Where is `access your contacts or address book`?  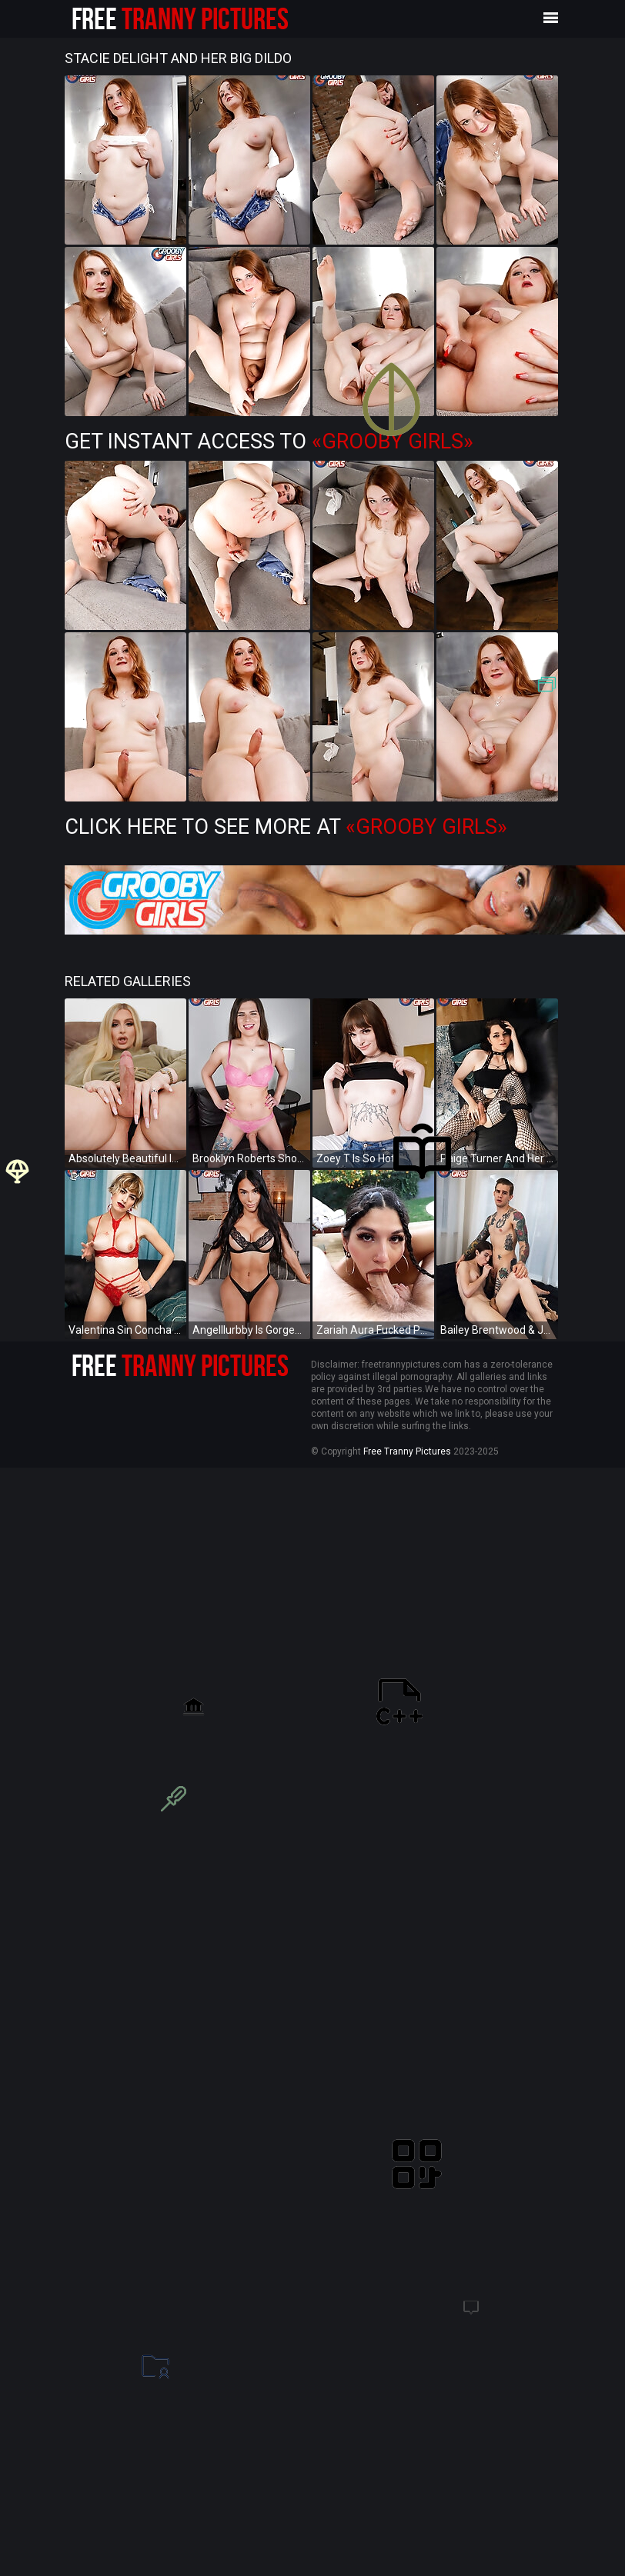 access your contacts or address book is located at coordinates (422, 1150).